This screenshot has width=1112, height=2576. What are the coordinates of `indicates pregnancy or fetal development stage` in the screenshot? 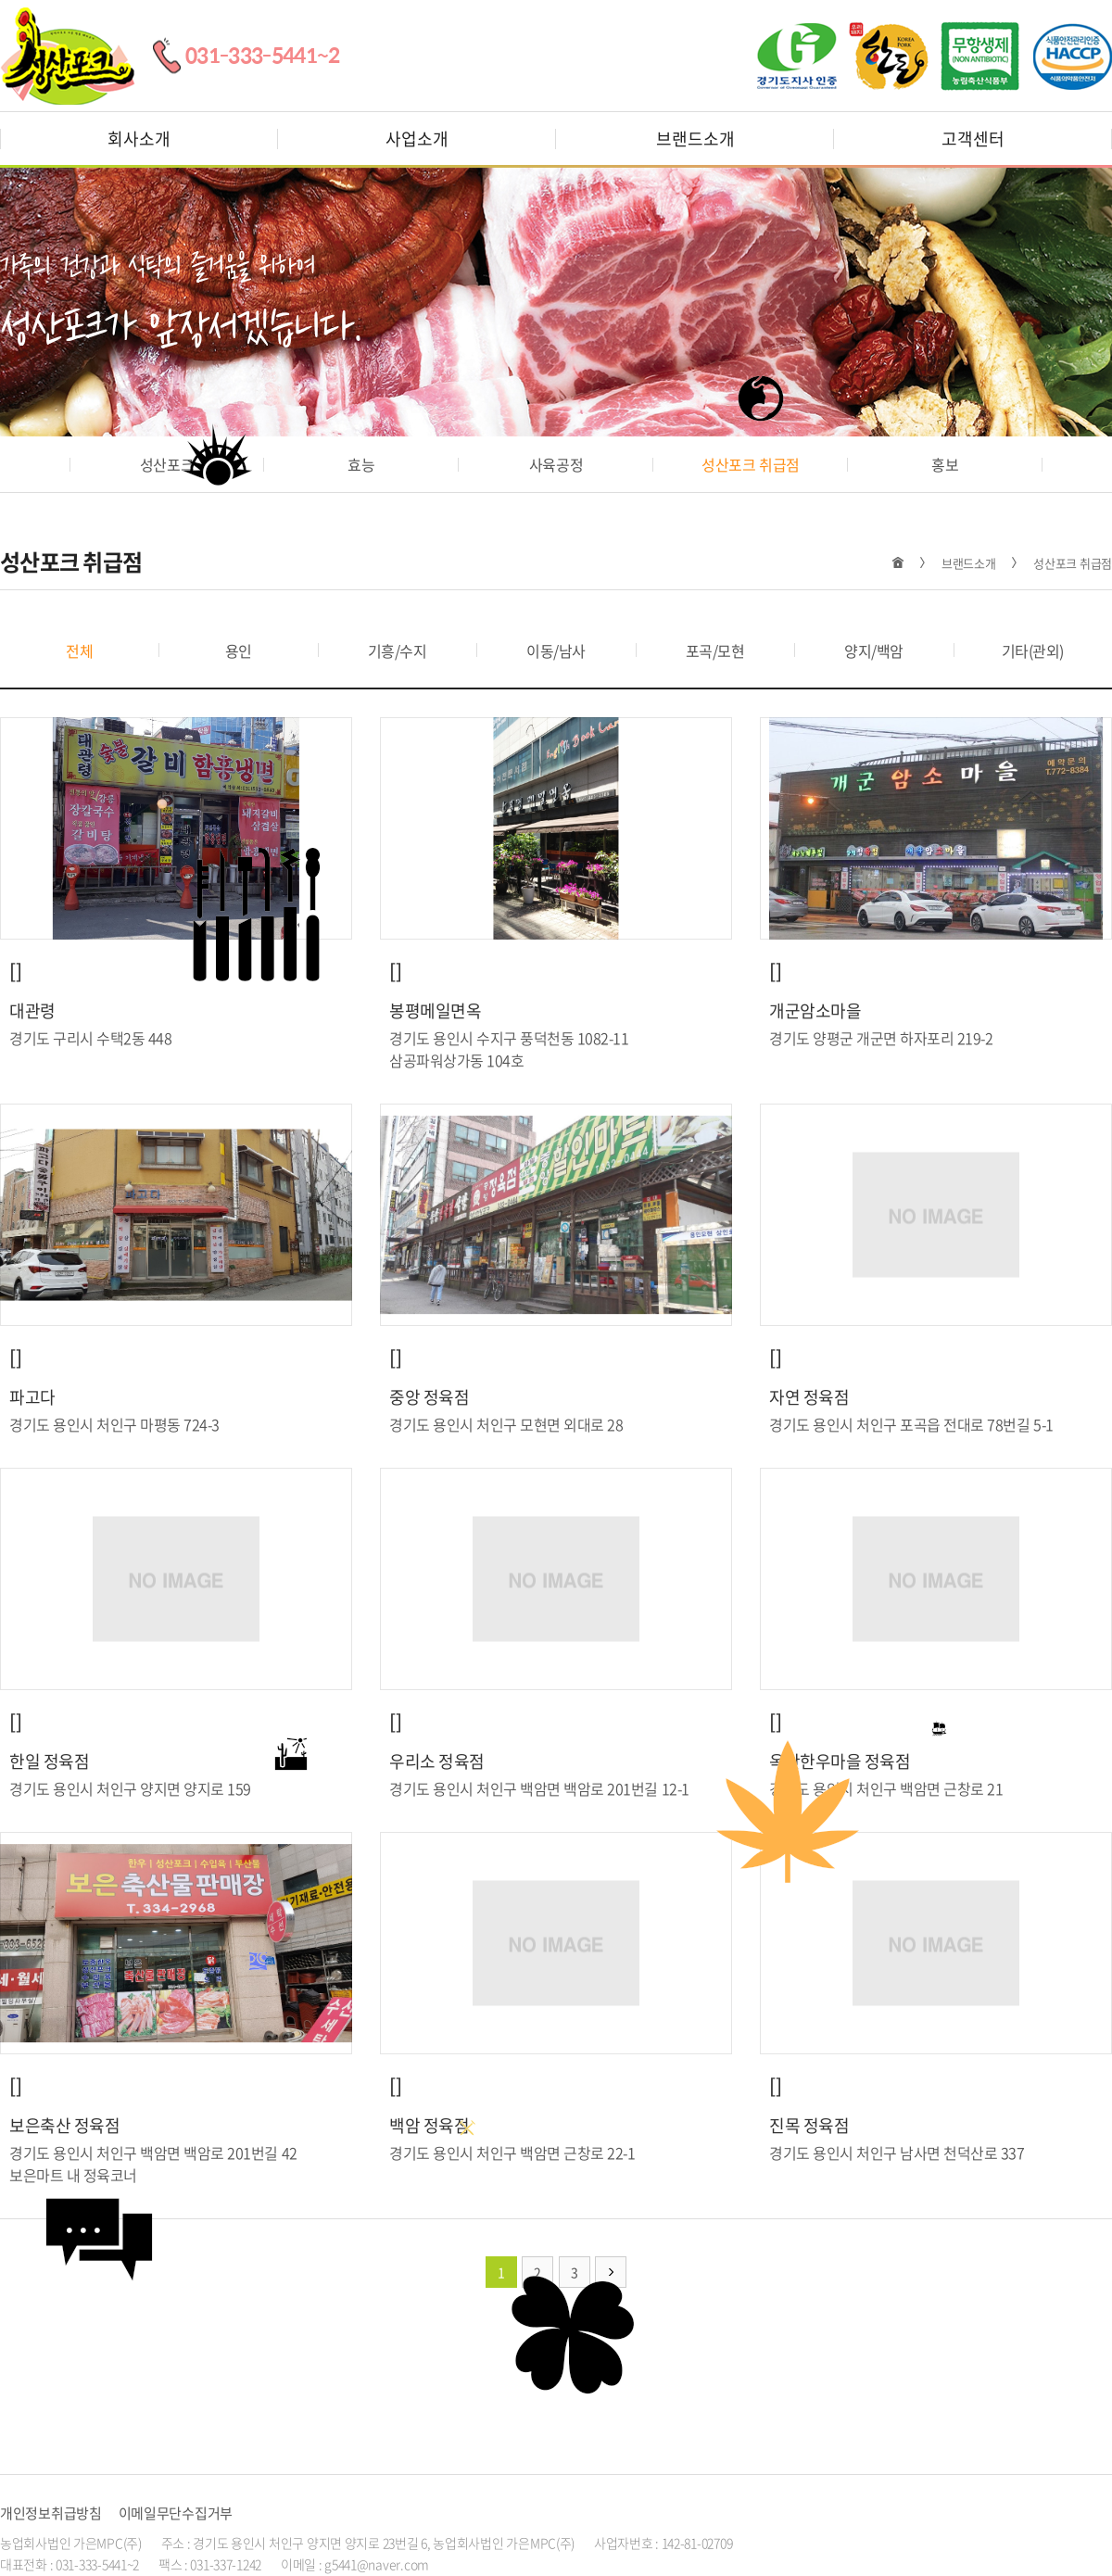 It's located at (761, 398).